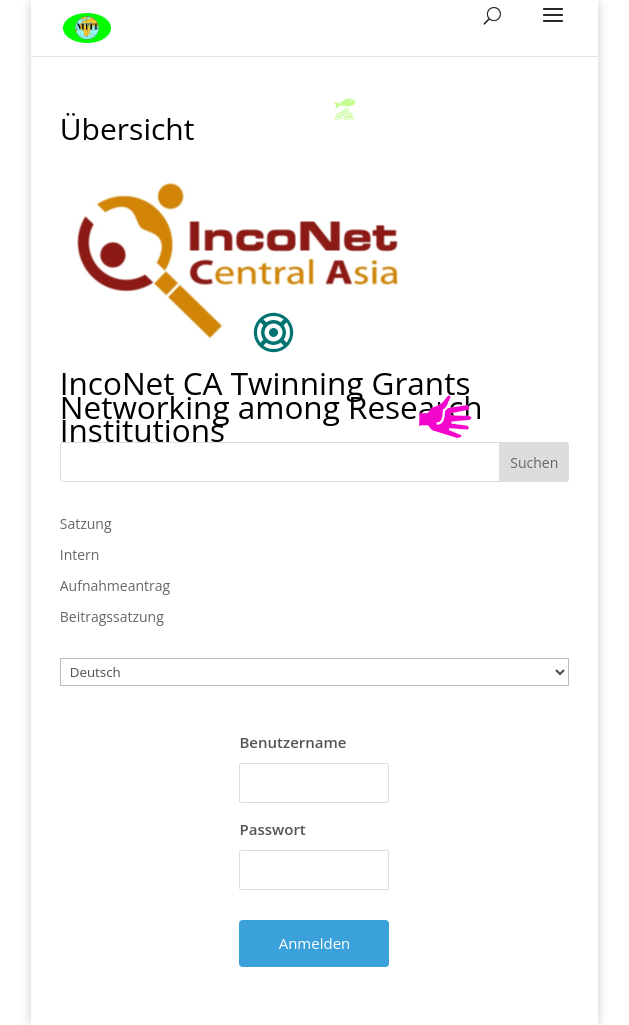  What do you see at coordinates (445, 414) in the screenshot?
I see `play hand gesture in a game (paper in rock-paper-scissors)` at bounding box center [445, 414].